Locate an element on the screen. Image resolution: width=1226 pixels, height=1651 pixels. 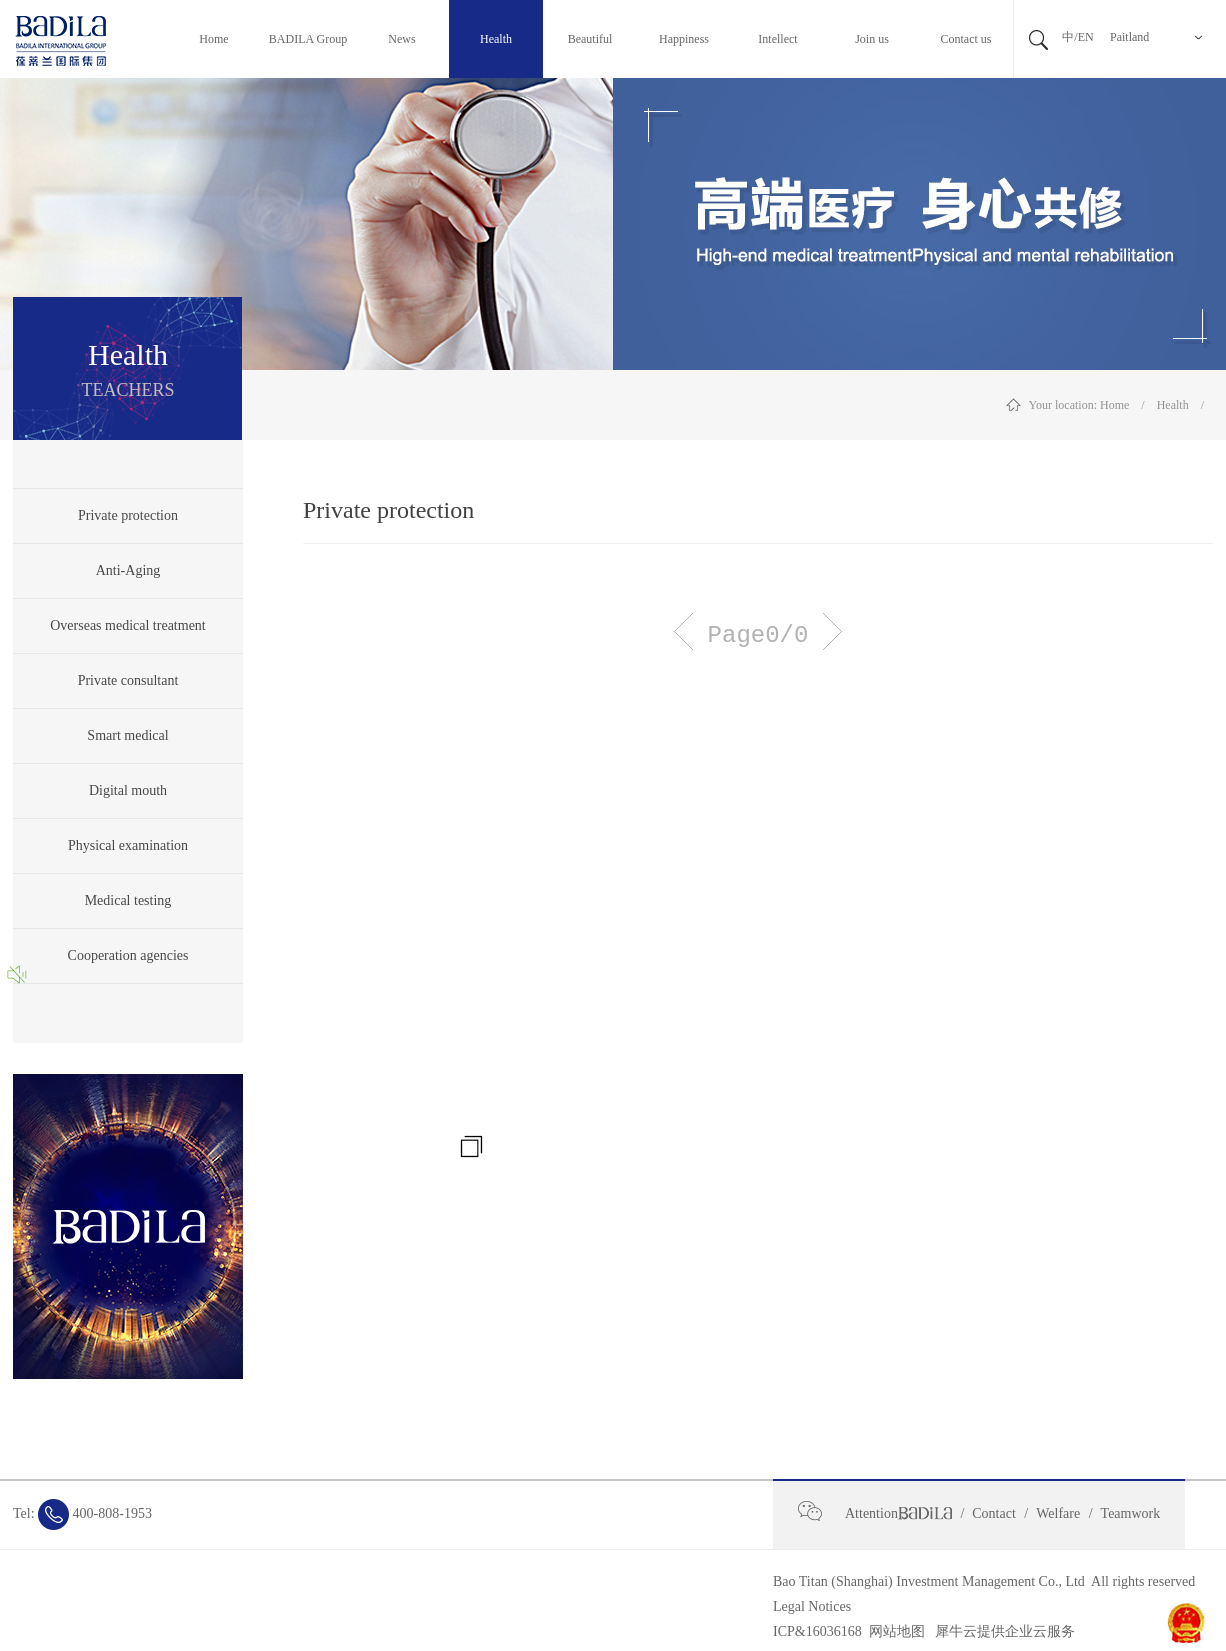
mute audio or sound is located at coordinates (16, 974).